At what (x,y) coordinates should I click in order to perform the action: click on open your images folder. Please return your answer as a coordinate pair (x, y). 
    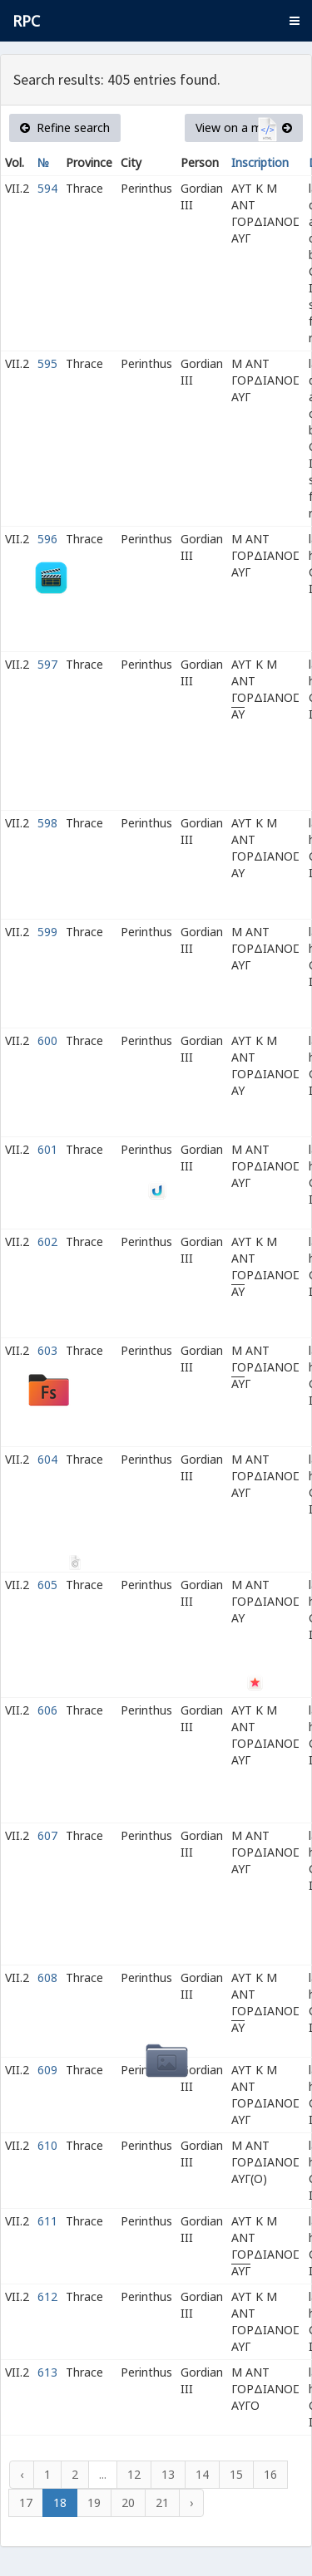
    Looking at the image, I should click on (166, 2060).